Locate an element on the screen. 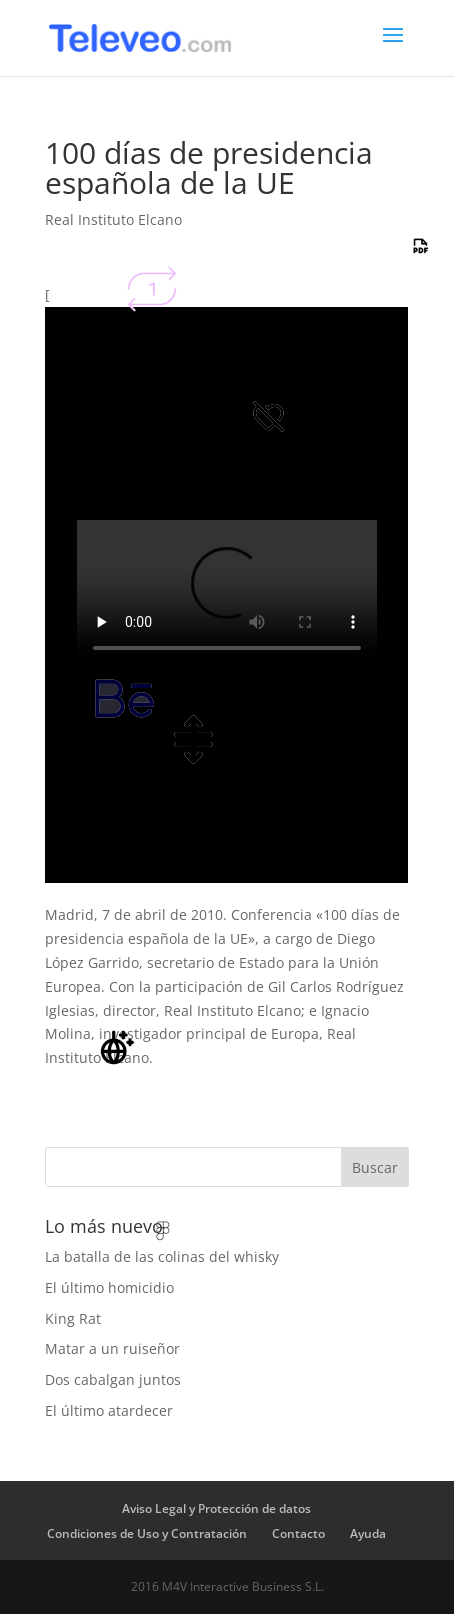  split view vertically is located at coordinates (193, 739).